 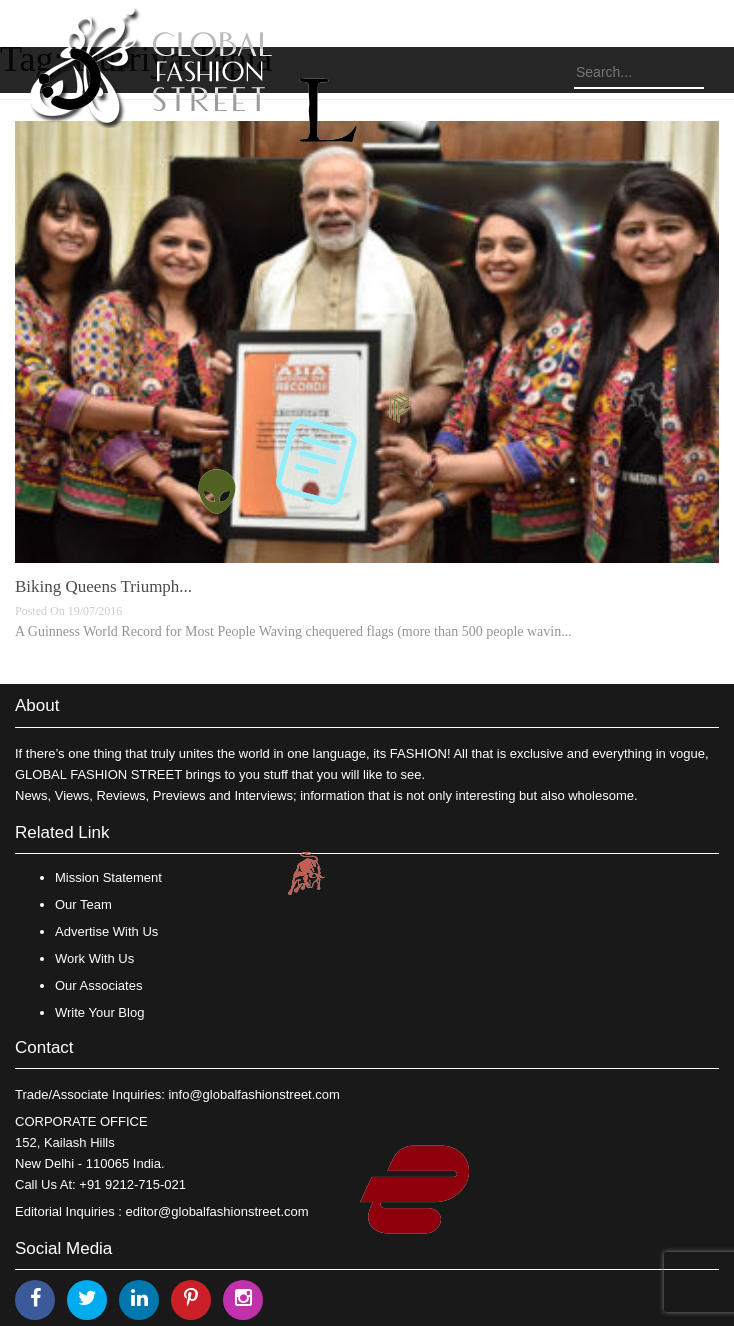 What do you see at coordinates (414, 1189) in the screenshot?
I see `open the ExpressVPN app` at bounding box center [414, 1189].